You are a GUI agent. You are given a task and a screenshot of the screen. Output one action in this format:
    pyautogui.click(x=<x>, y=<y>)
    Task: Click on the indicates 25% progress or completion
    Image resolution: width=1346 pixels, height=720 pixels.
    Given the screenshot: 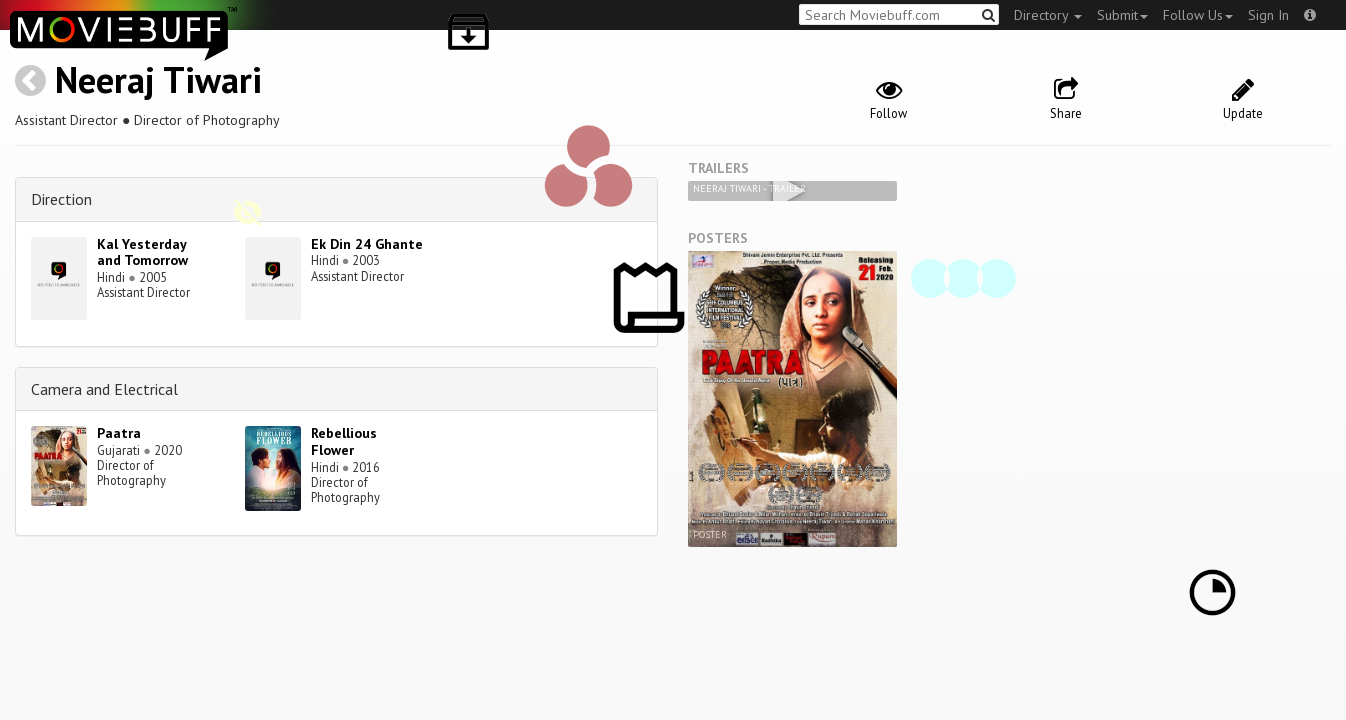 What is the action you would take?
    pyautogui.click(x=1212, y=592)
    